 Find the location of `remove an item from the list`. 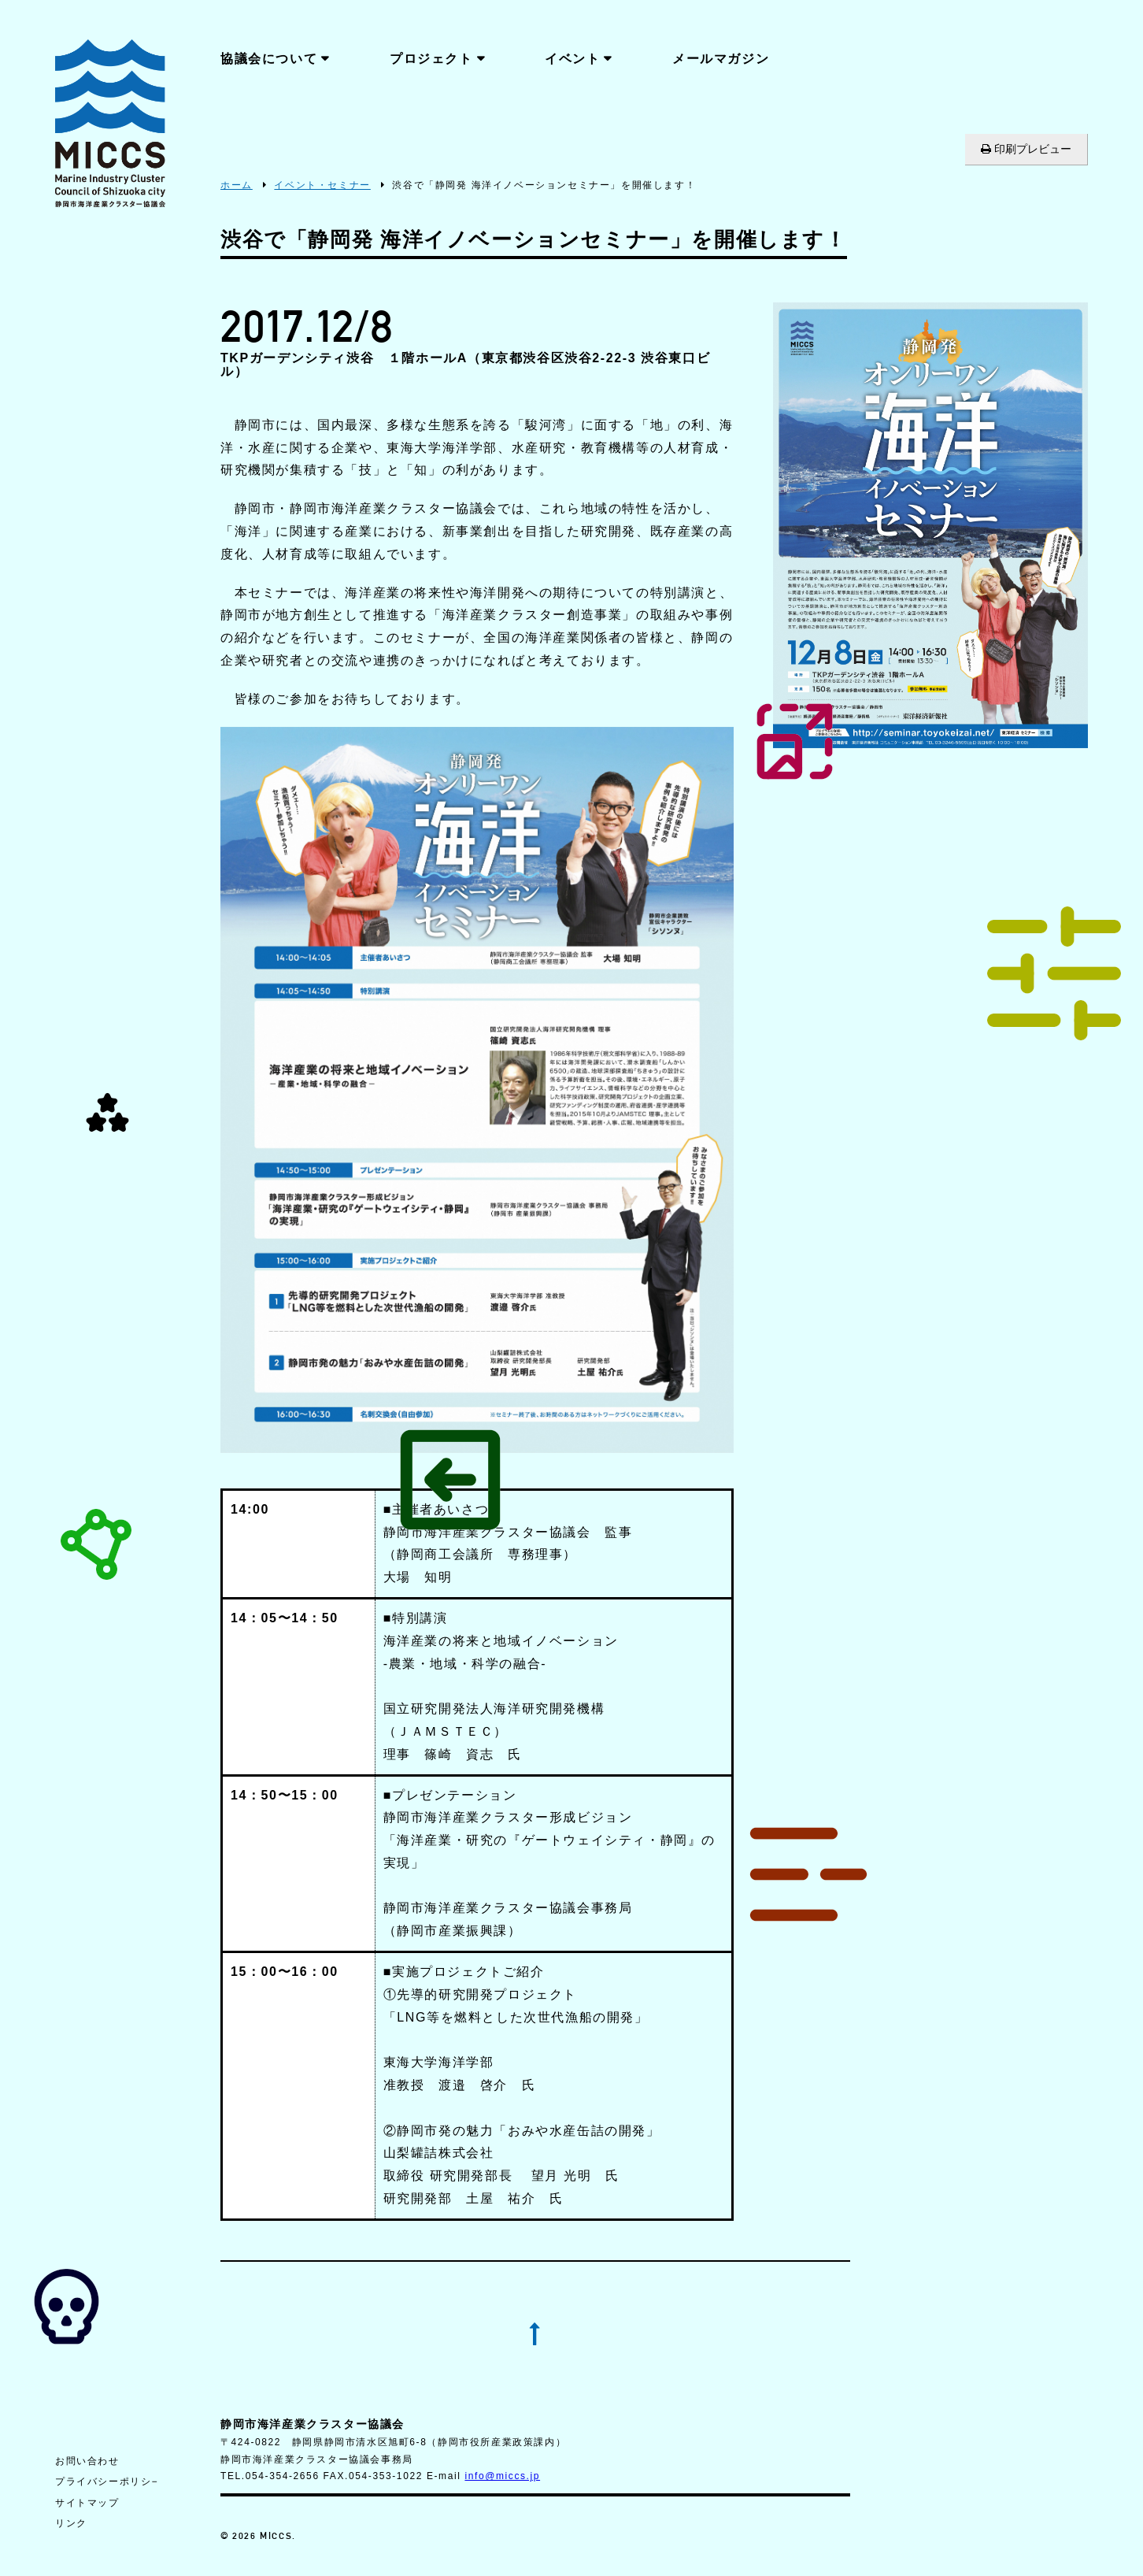

remove an item from the list is located at coordinates (808, 1874).